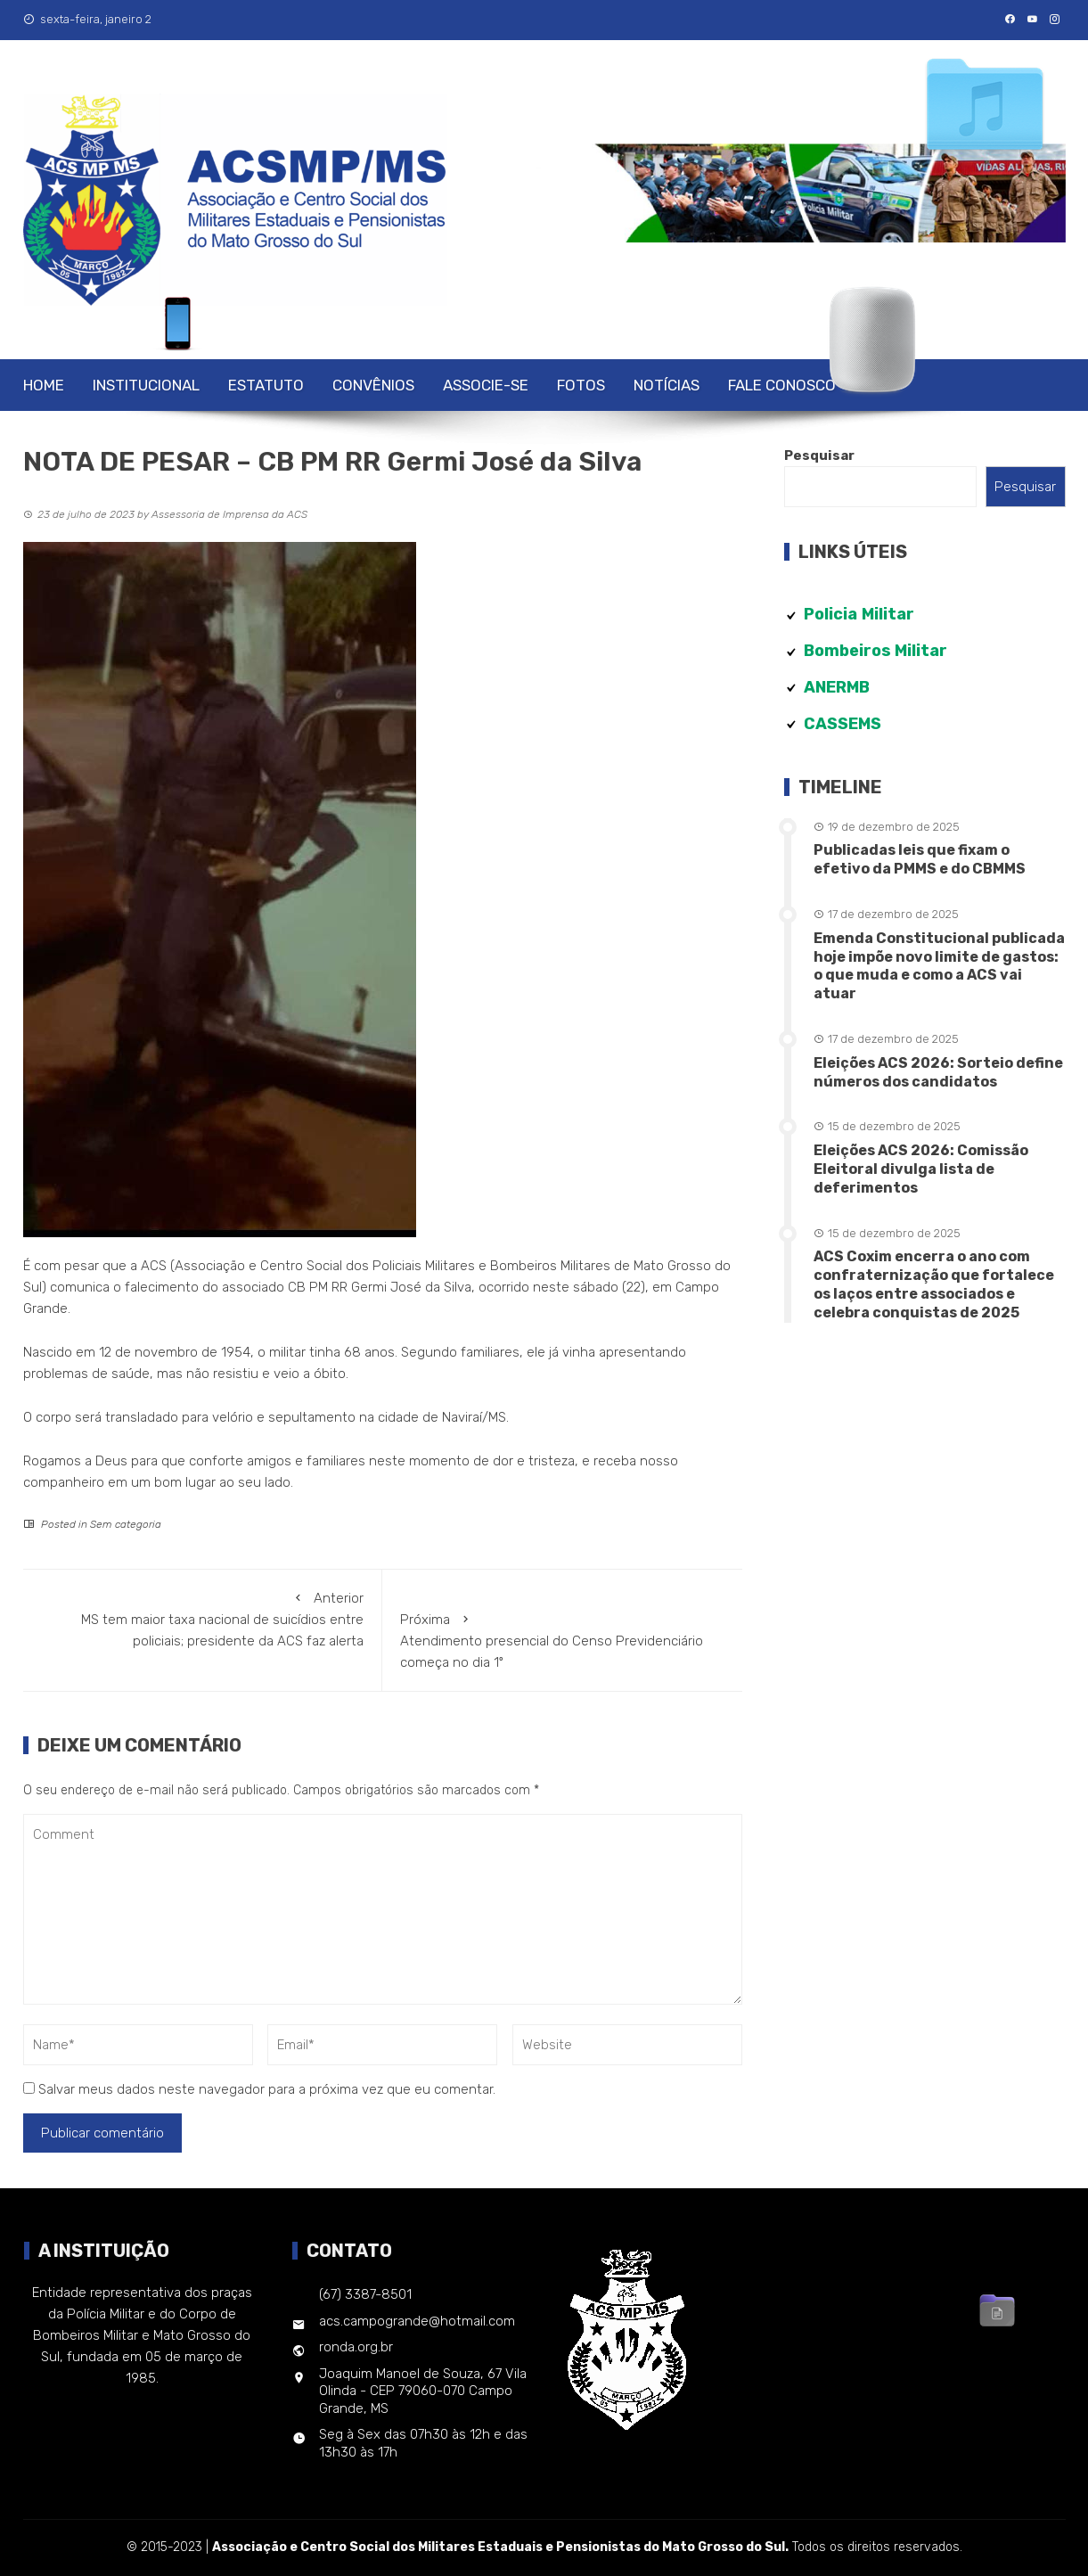  Describe the element at coordinates (997, 2310) in the screenshot. I see `open your documents folder` at that location.